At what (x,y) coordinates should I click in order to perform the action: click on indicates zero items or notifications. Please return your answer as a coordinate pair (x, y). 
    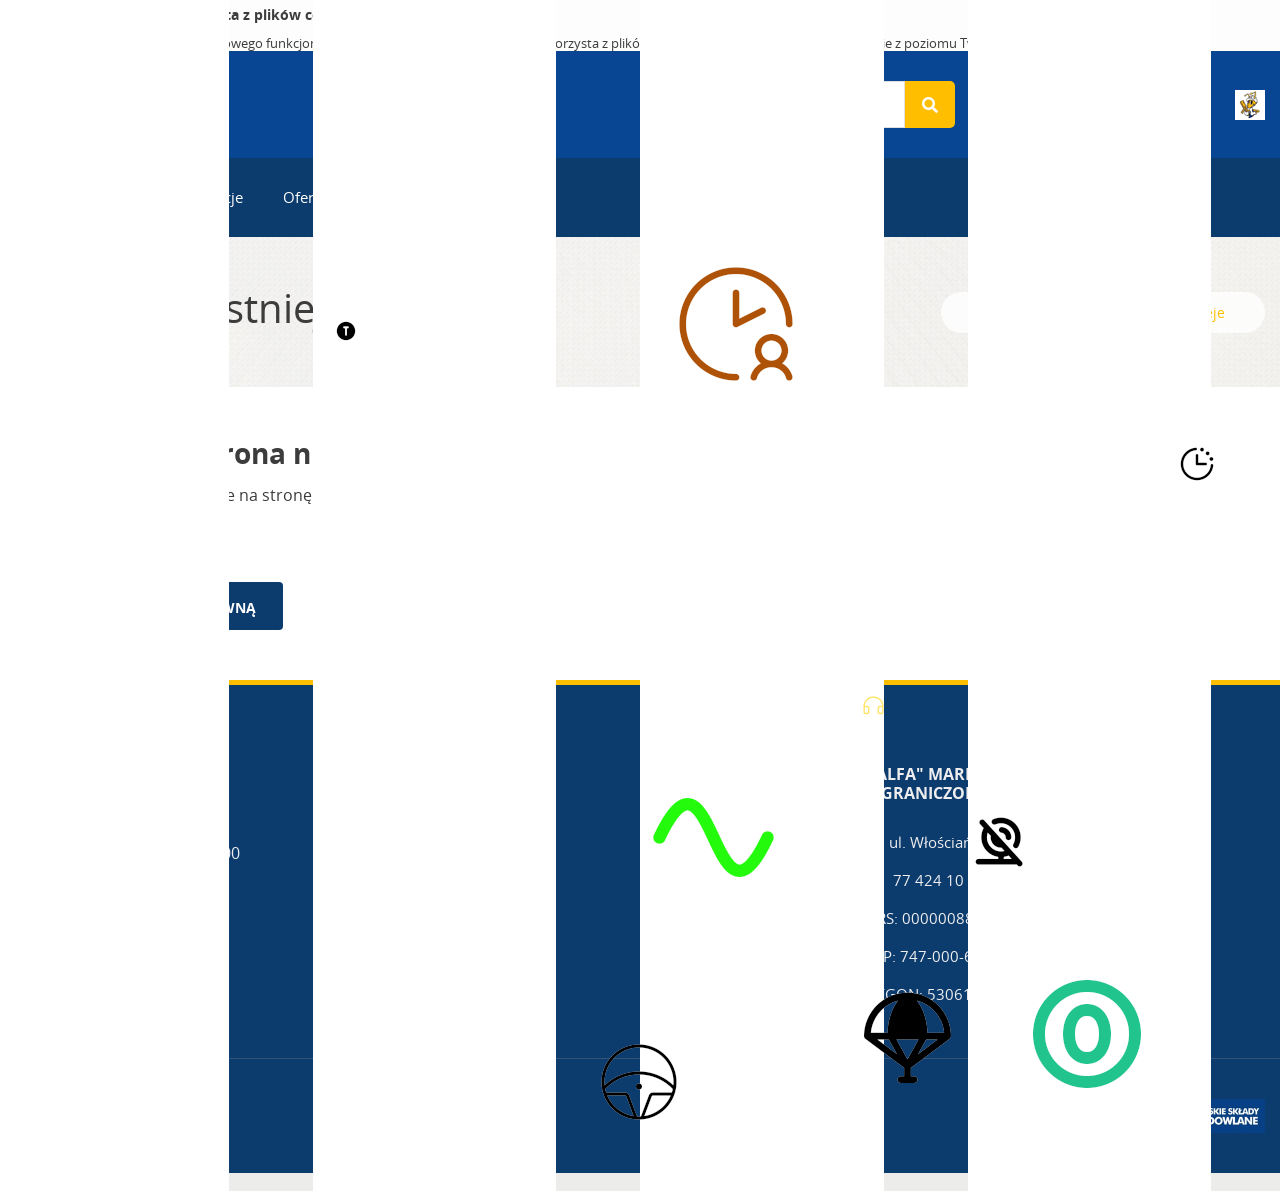
    Looking at the image, I should click on (1087, 1034).